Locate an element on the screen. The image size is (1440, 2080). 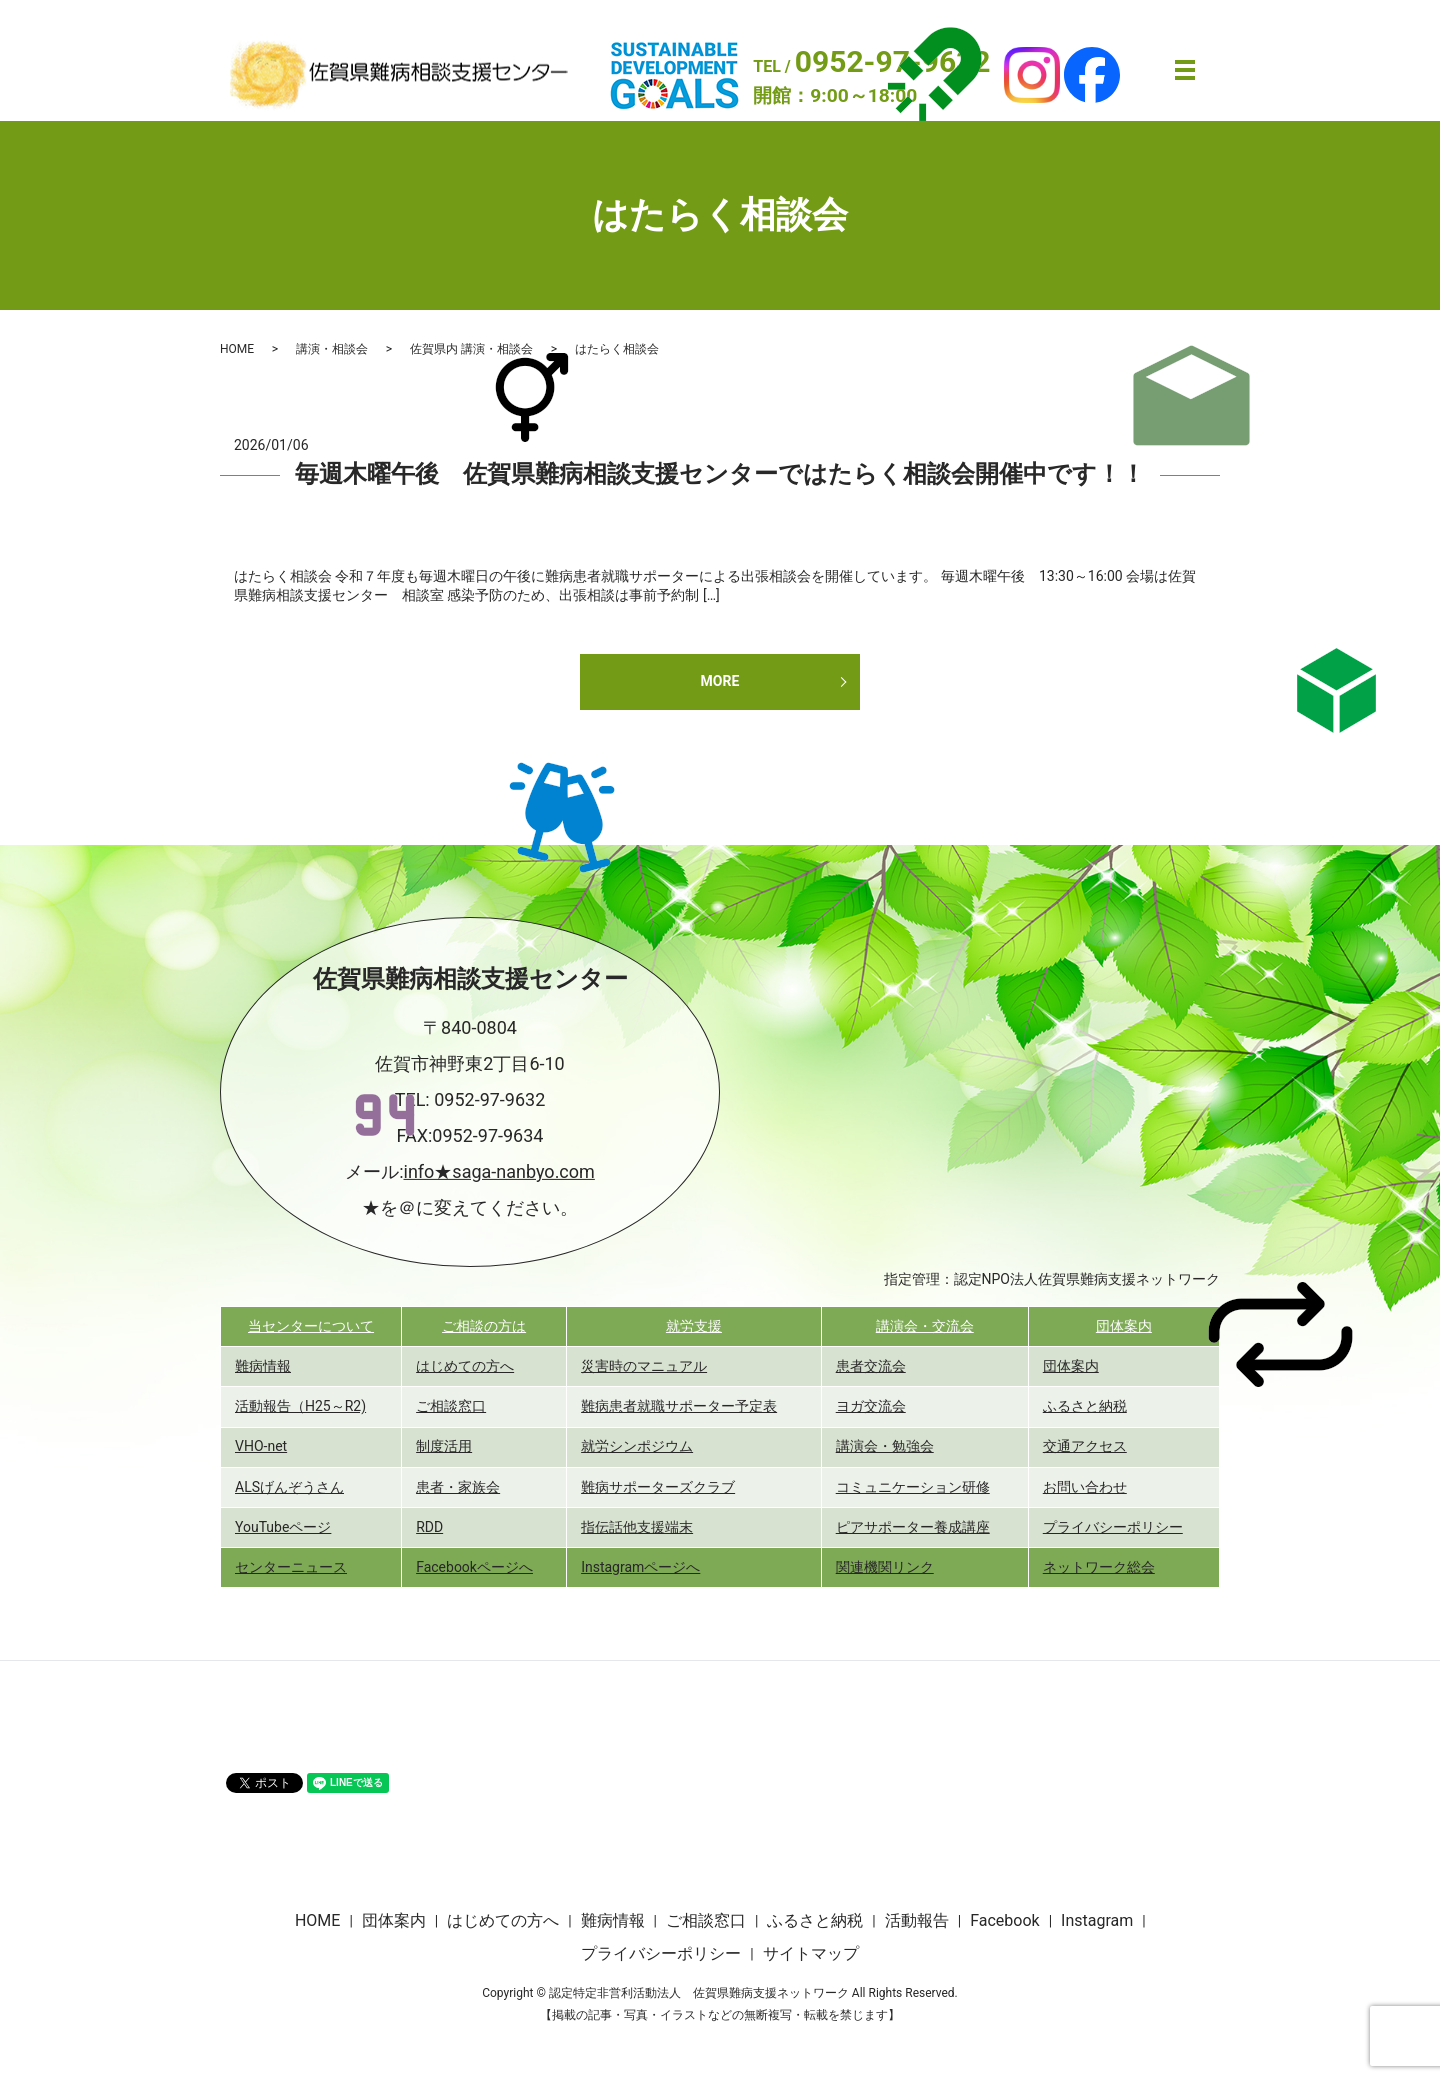
indicates item number 94 in a list or sequence is located at coordinates (385, 1115).